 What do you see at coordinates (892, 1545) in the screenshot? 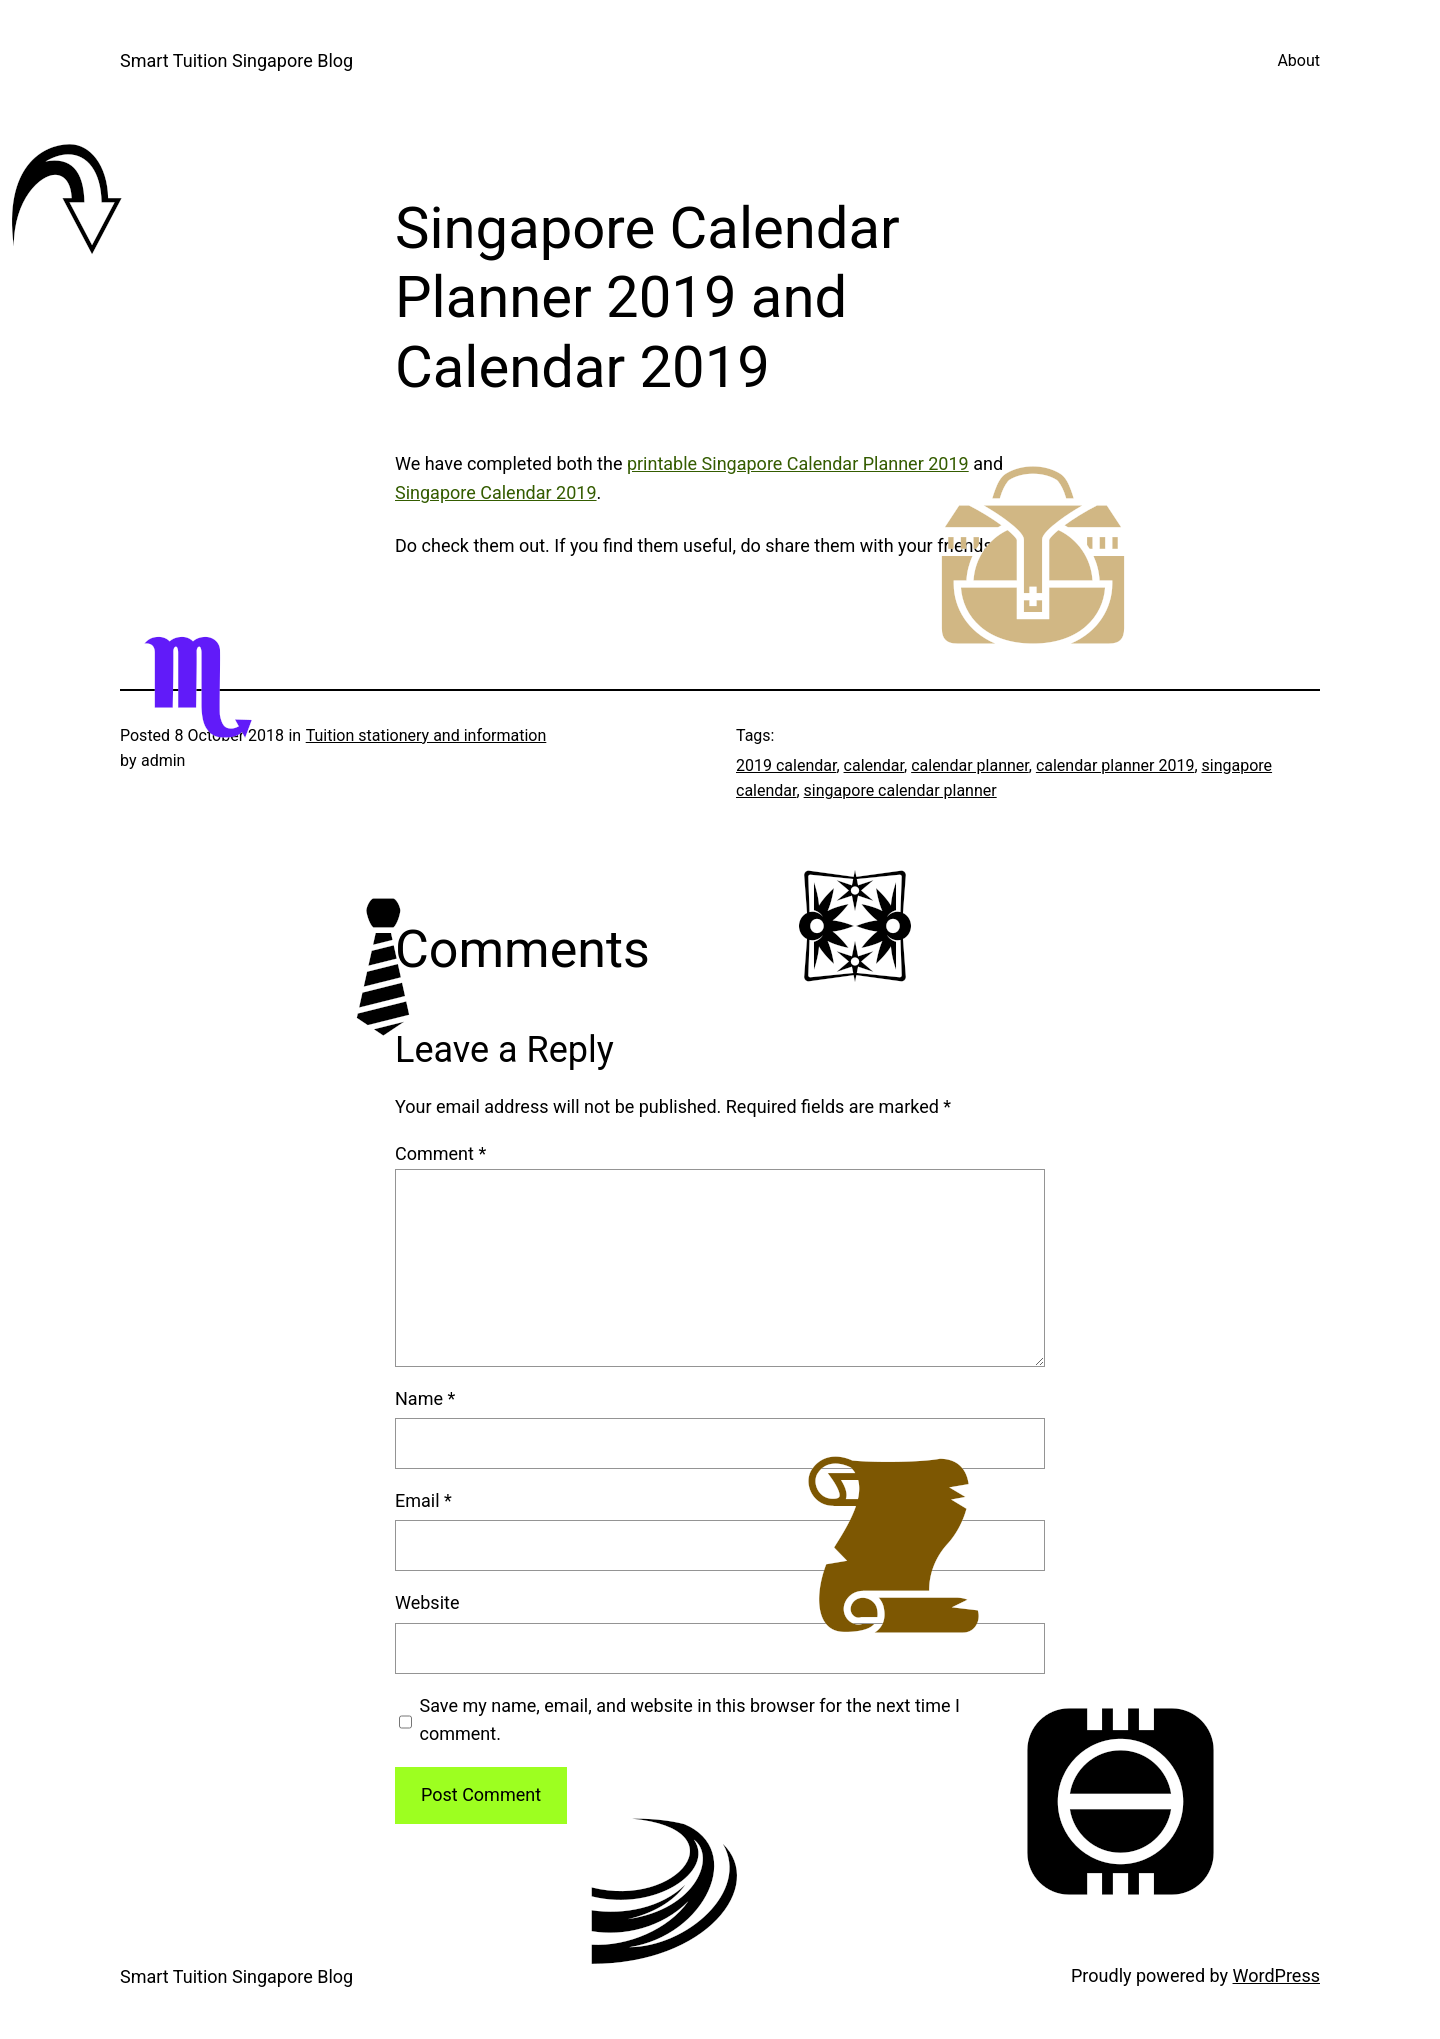
I see `view quest details or storyline` at bounding box center [892, 1545].